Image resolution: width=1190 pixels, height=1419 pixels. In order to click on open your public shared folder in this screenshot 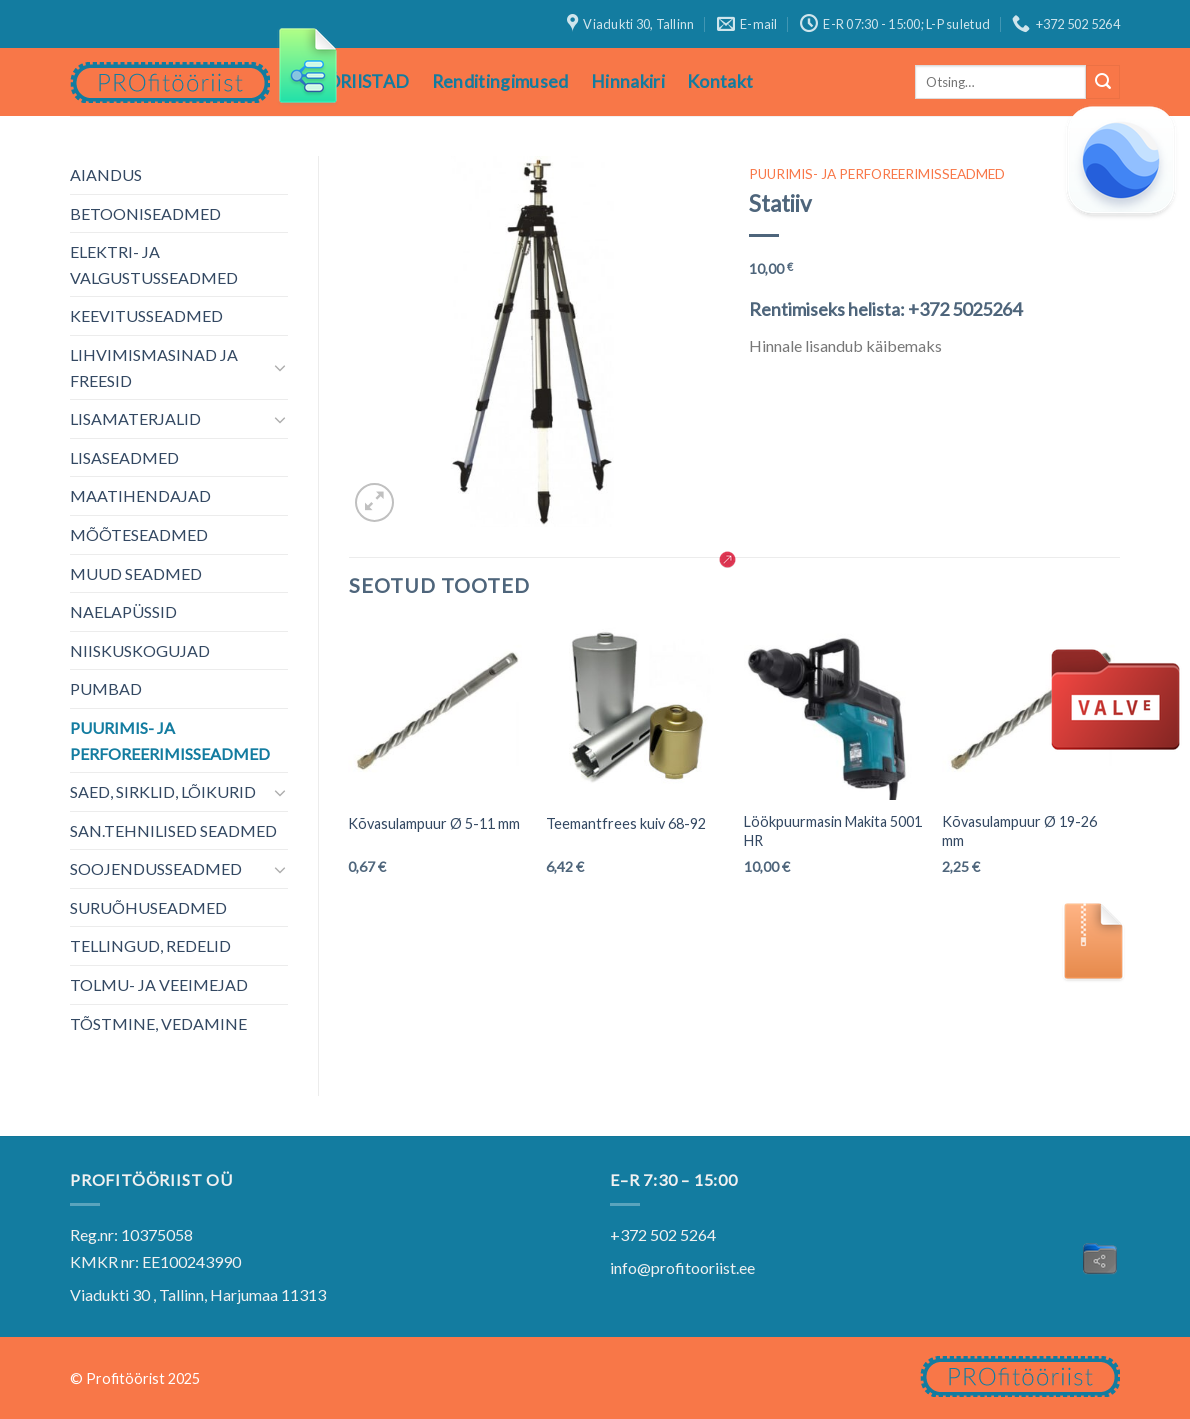, I will do `click(1100, 1258)`.